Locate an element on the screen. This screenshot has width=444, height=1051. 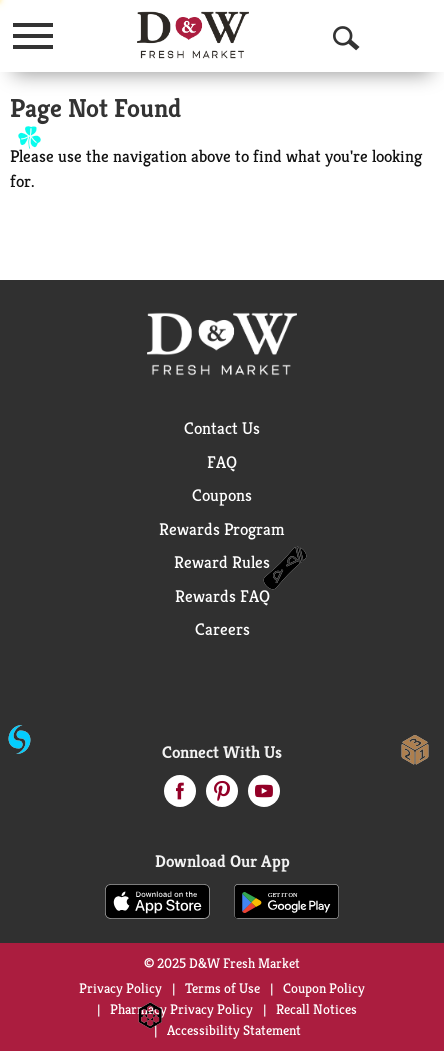
indicates a doubled or multiplied effect in gameplay is located at coordinates (19, 739).